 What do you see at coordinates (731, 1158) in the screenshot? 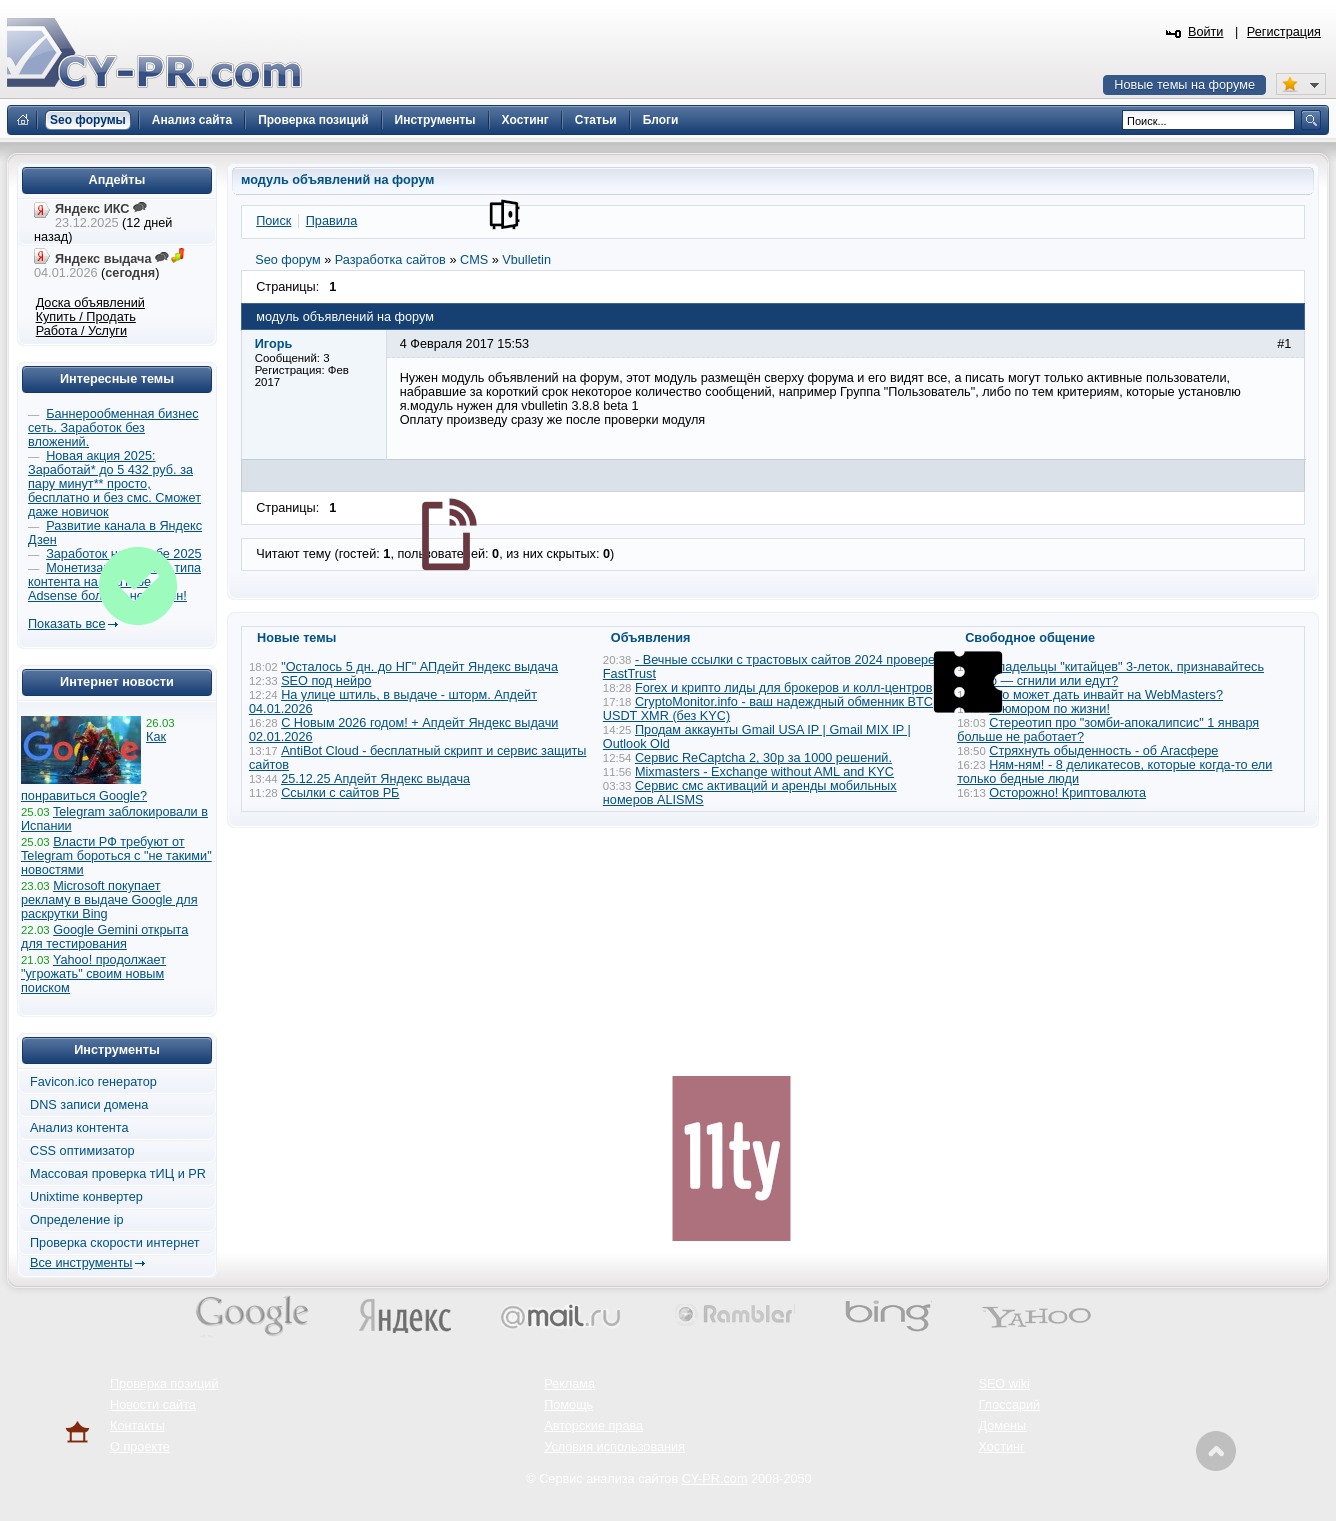
I see `eleventy (11ty) static site generator logo` at bounding box center [731, 1158].